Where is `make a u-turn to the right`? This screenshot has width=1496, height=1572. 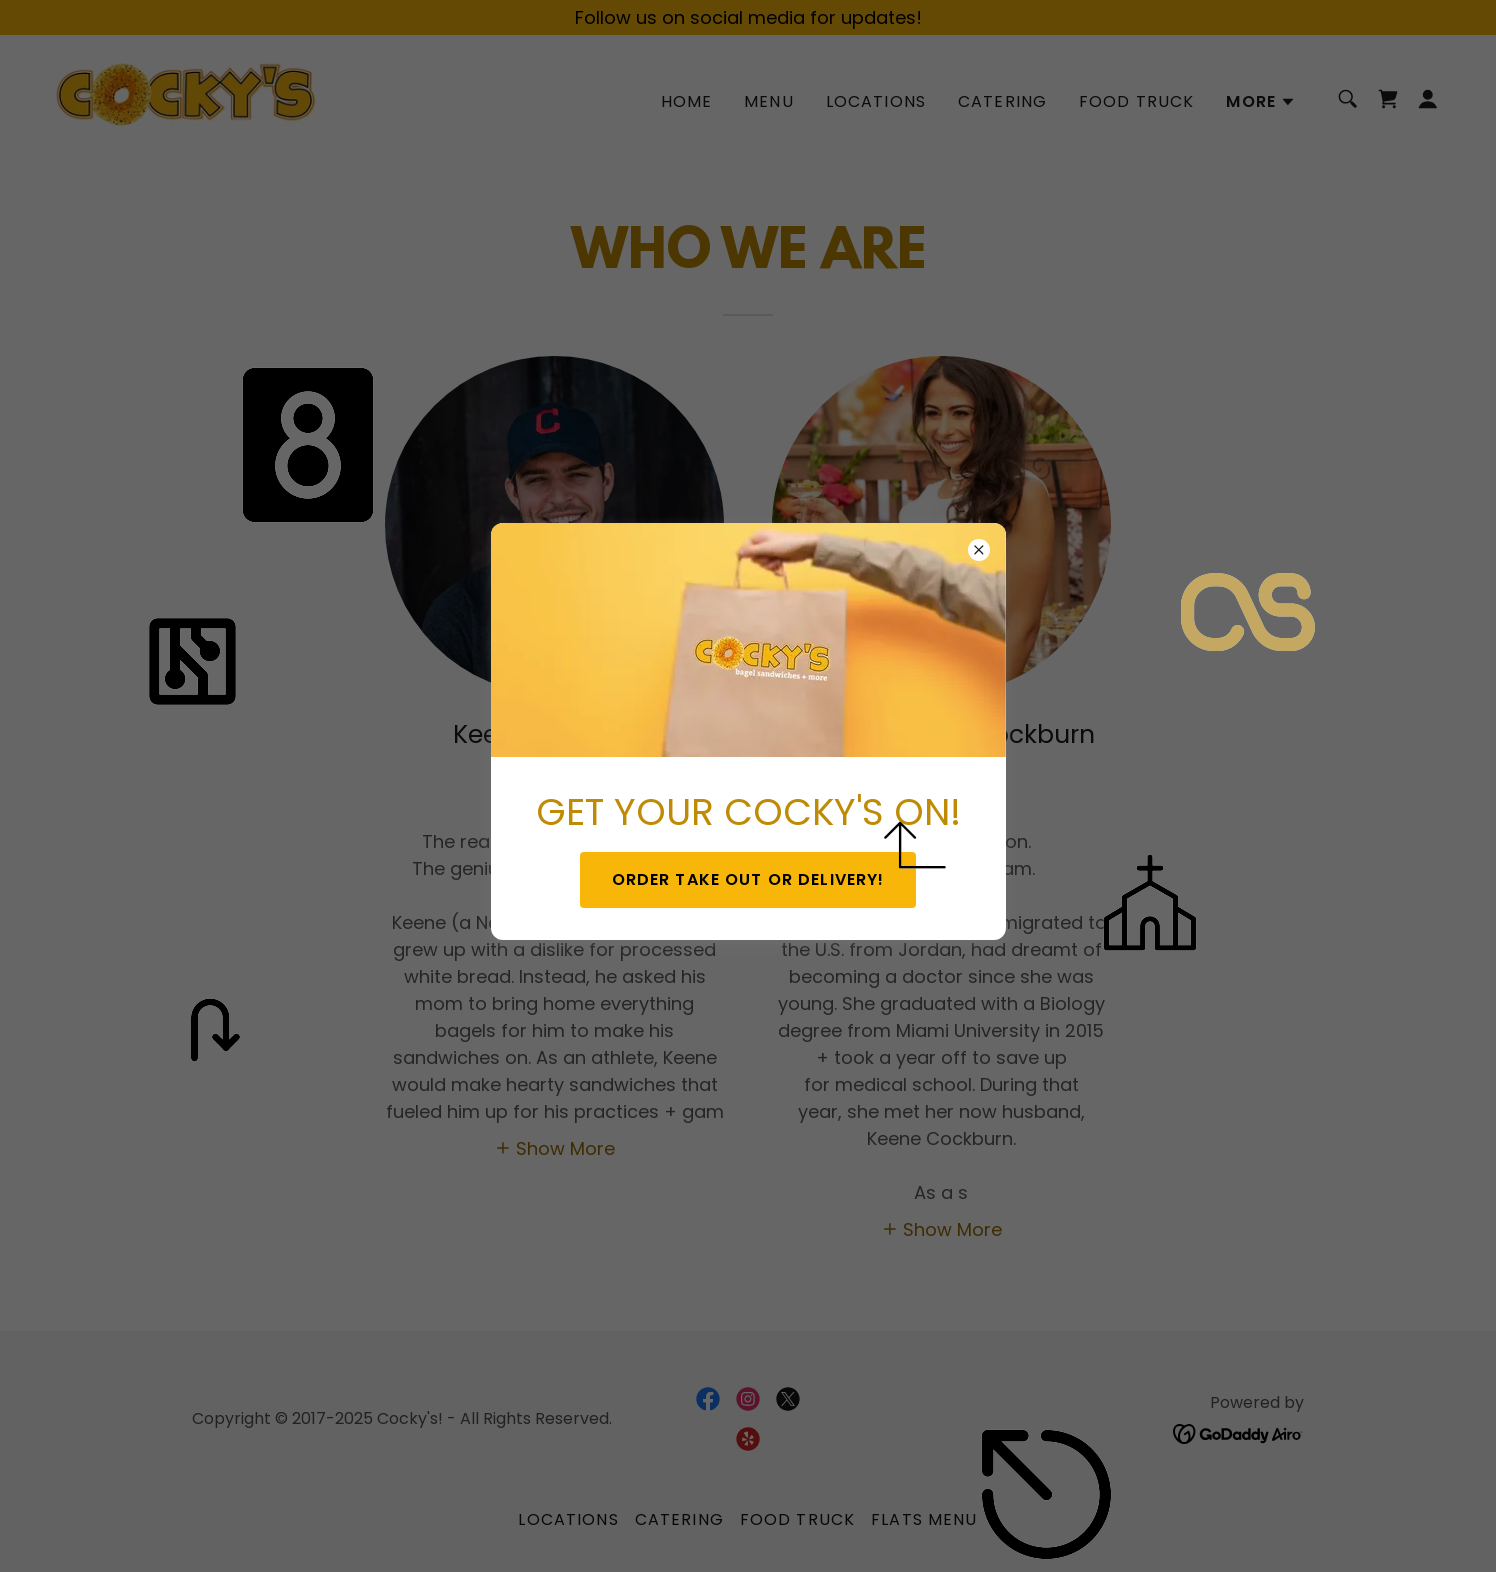
make a u-turn to the right is located at coordinates (212, 1030).